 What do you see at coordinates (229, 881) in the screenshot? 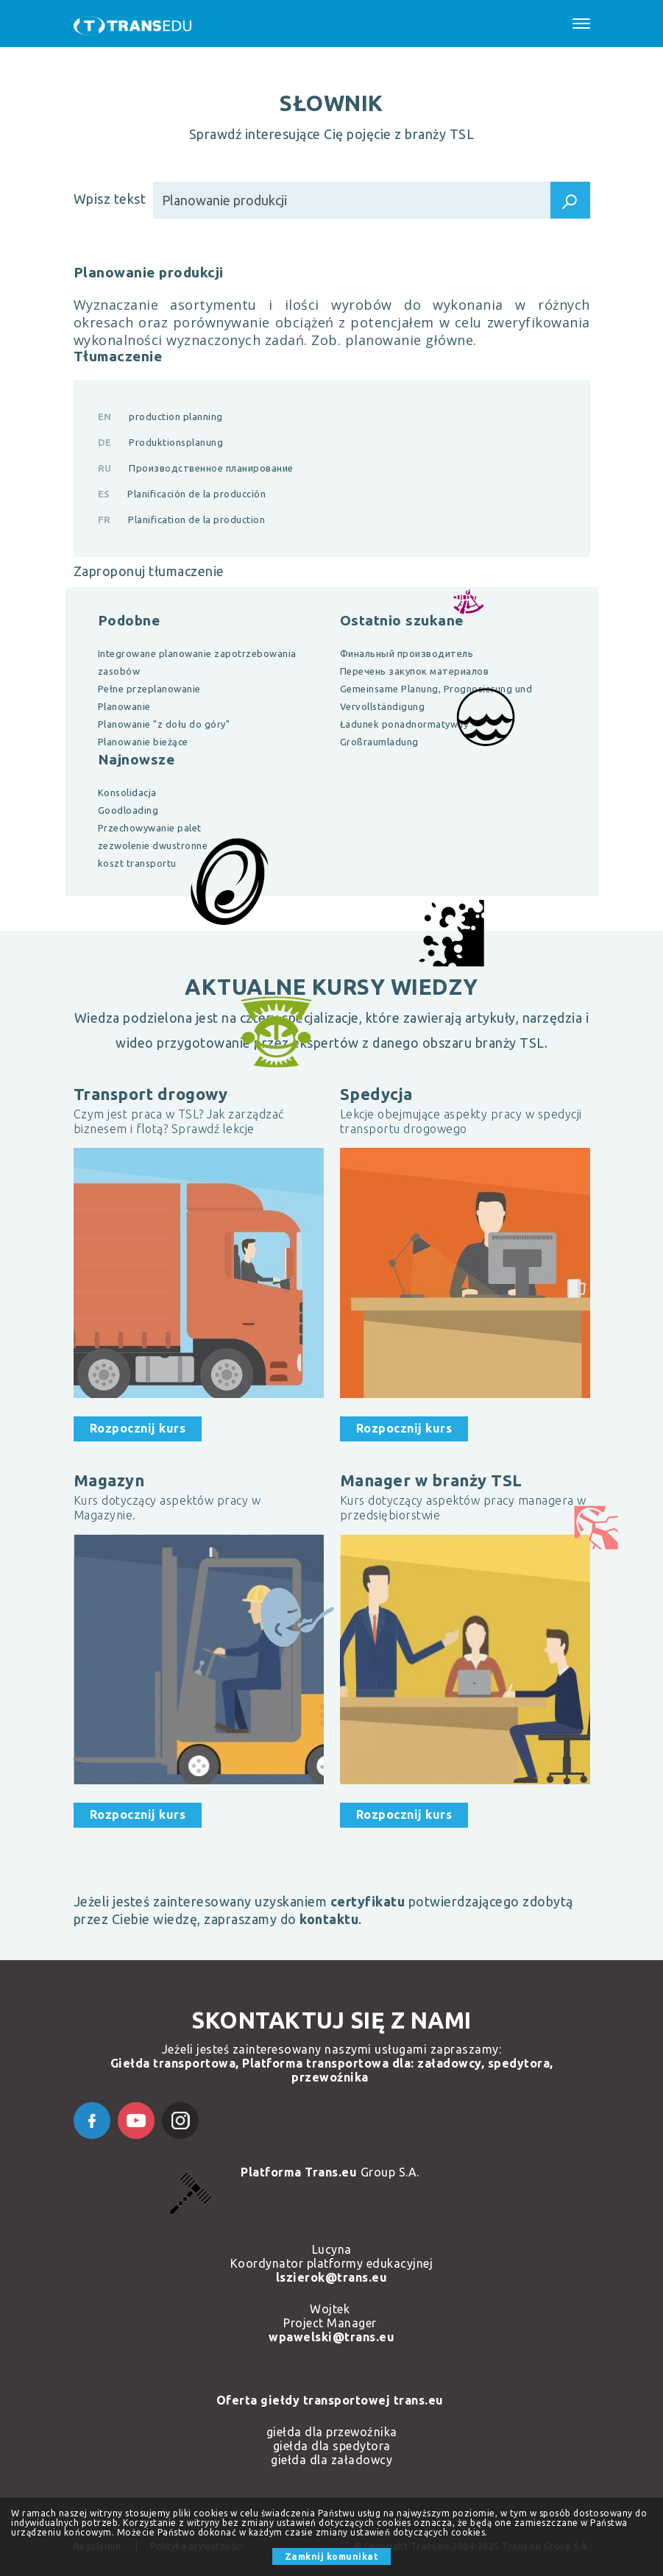
I see `access a portal or gateway feature` at bounding box center [229, 881].